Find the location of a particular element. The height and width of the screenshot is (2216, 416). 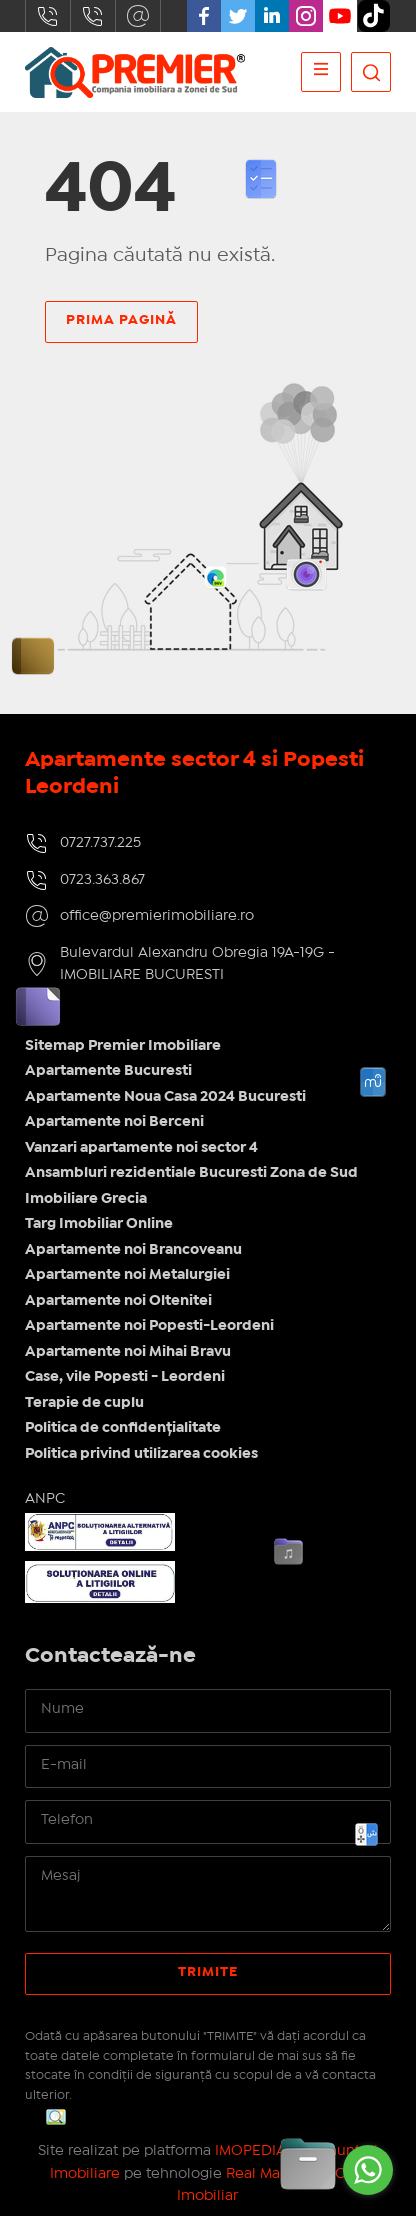

change your desktop wallpaper is located at coordinates (38, 1005).